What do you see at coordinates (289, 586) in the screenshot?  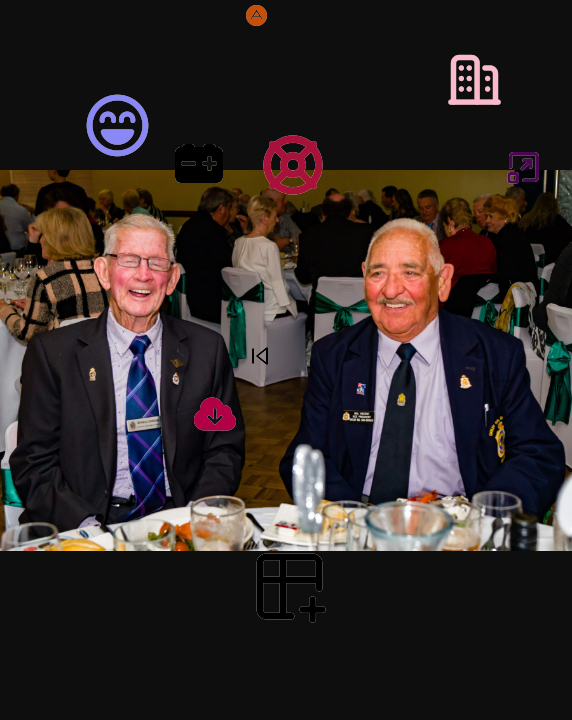 I see `add a new table or spreadsheet` at bounding box center [289, 586].